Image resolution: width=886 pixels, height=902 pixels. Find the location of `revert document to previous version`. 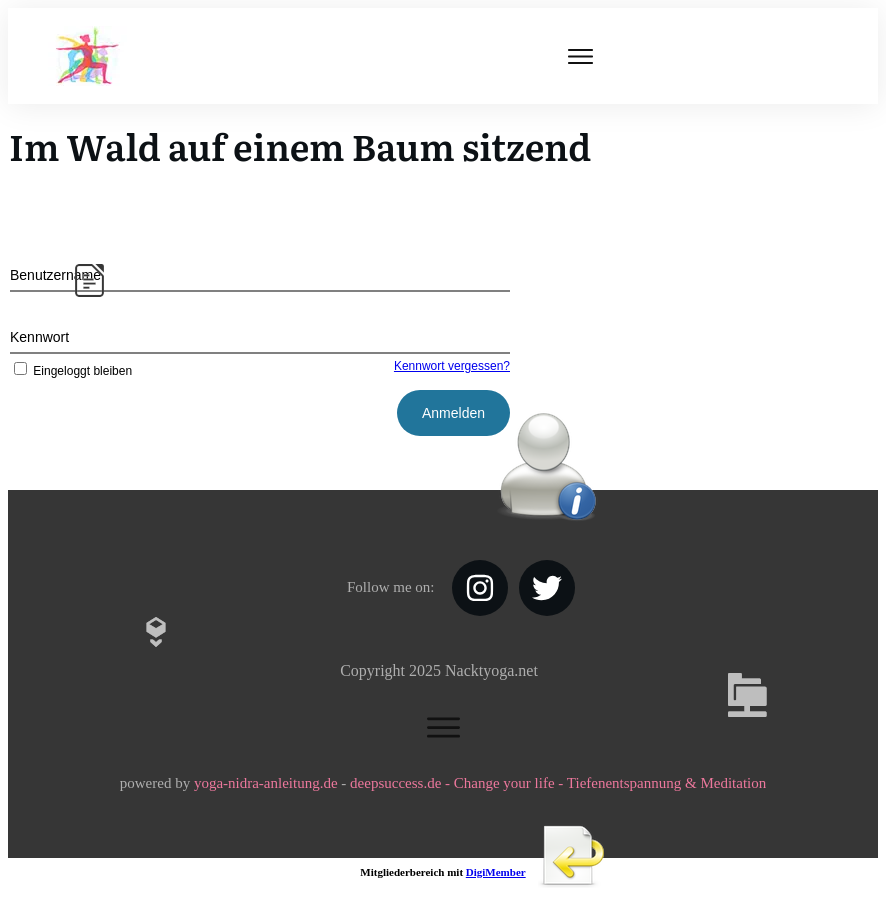

revert document to previous version is located at coordinates (571, 855).